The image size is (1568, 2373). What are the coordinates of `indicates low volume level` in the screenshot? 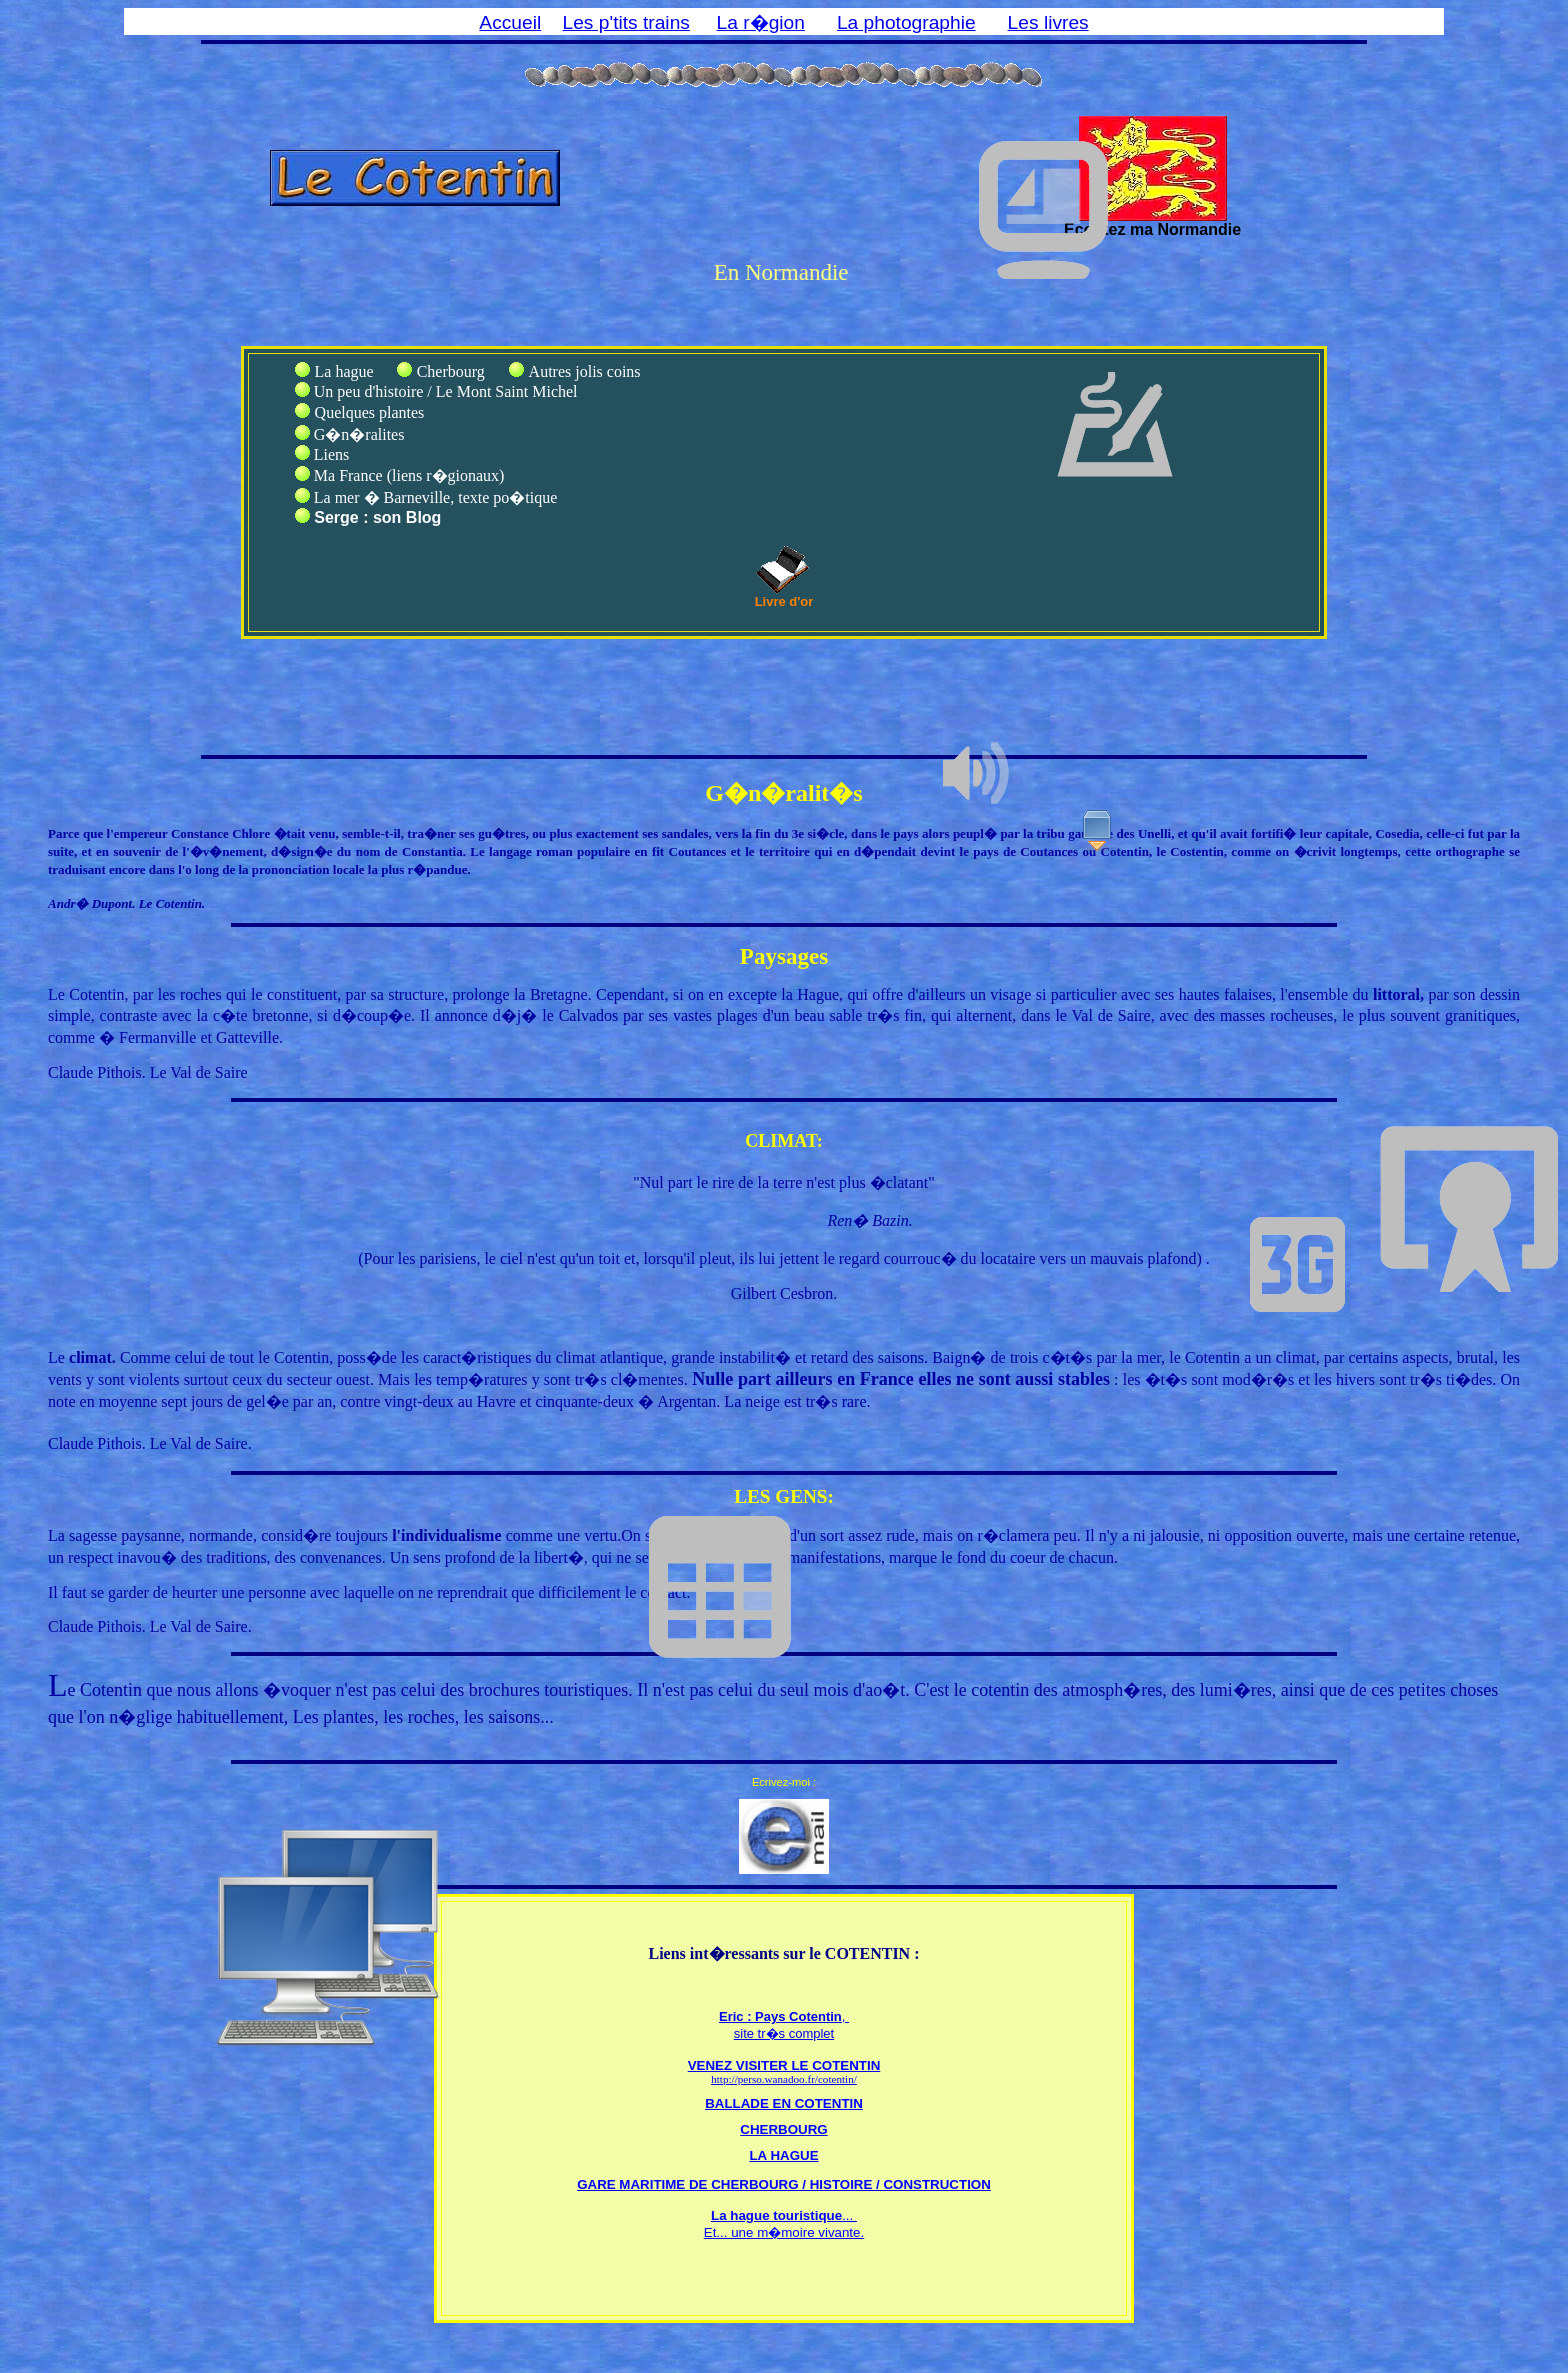 It's located at (978, 773).